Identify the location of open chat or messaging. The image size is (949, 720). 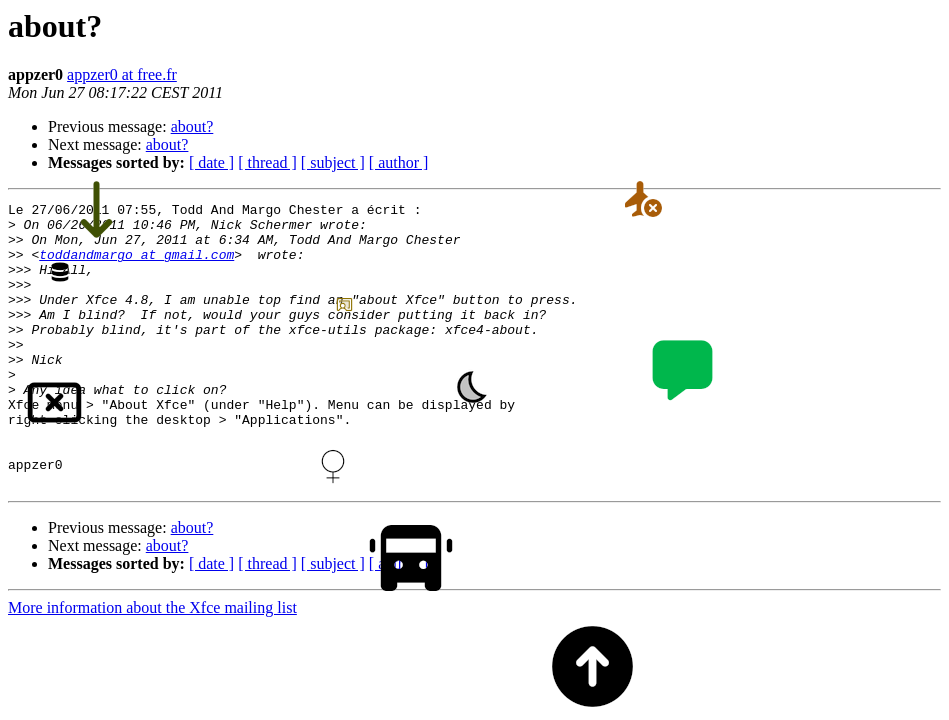
(682, 366).